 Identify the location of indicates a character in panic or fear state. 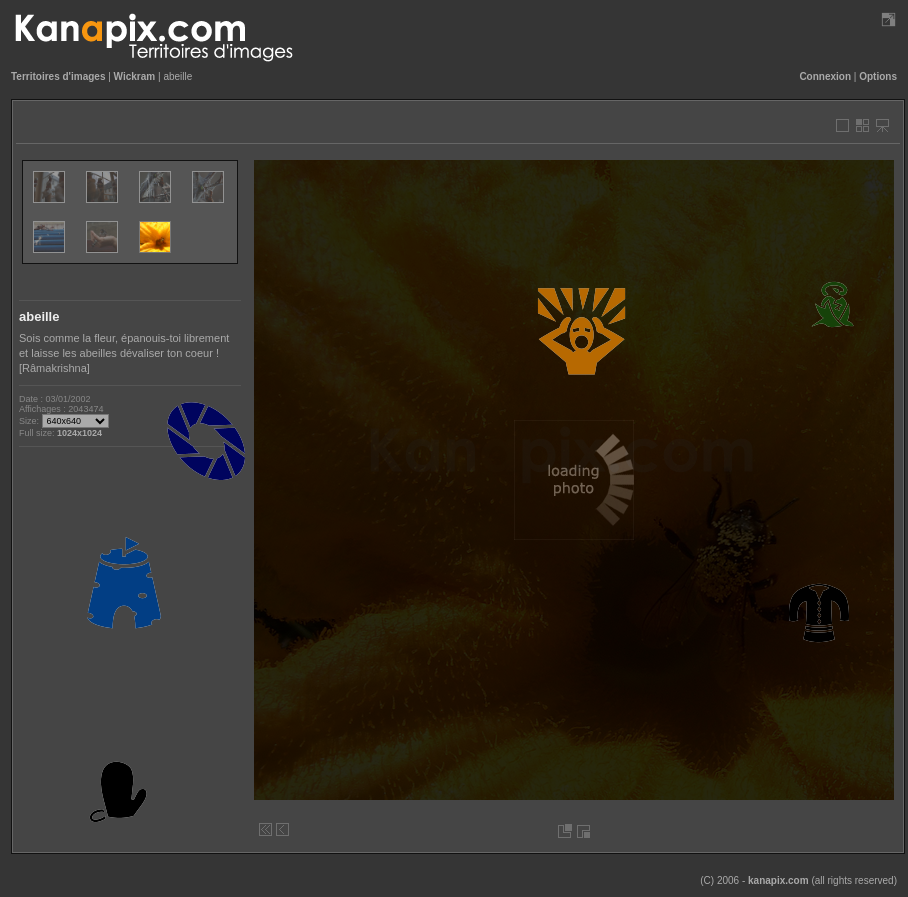
(581, 331).